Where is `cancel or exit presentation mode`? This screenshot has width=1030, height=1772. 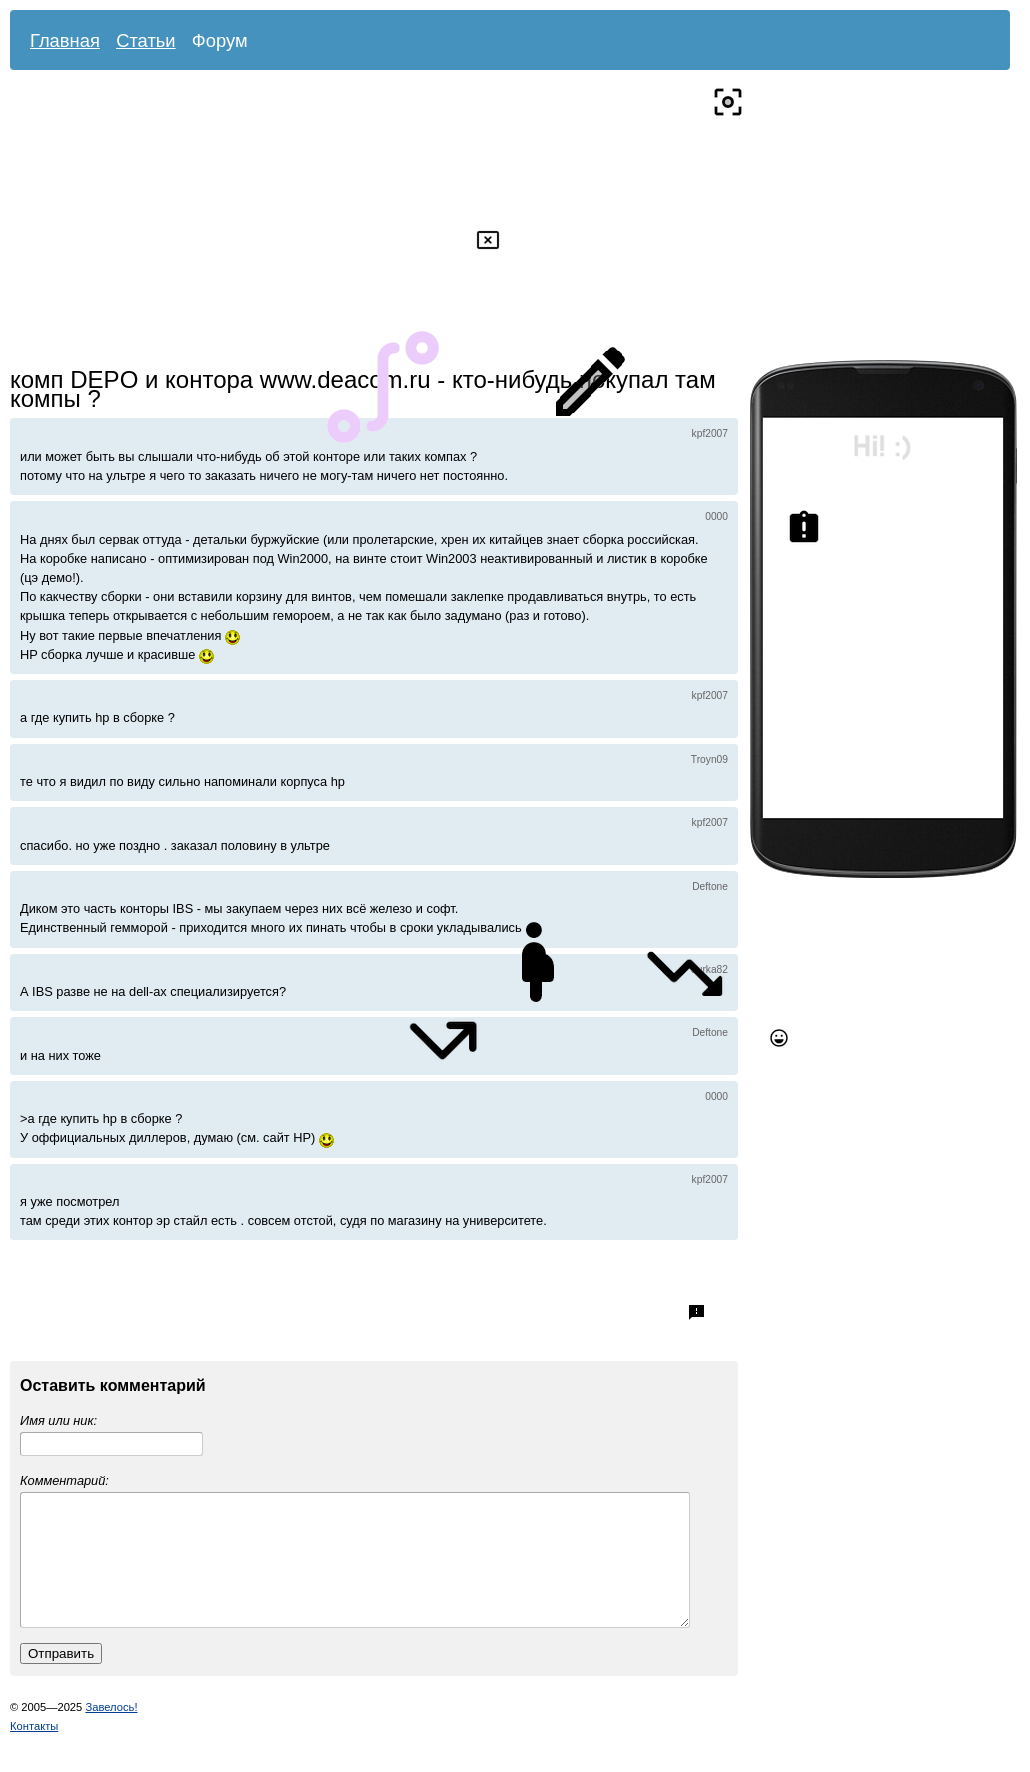 cancel or exit presentation mode is located at coordinates (488, 240).